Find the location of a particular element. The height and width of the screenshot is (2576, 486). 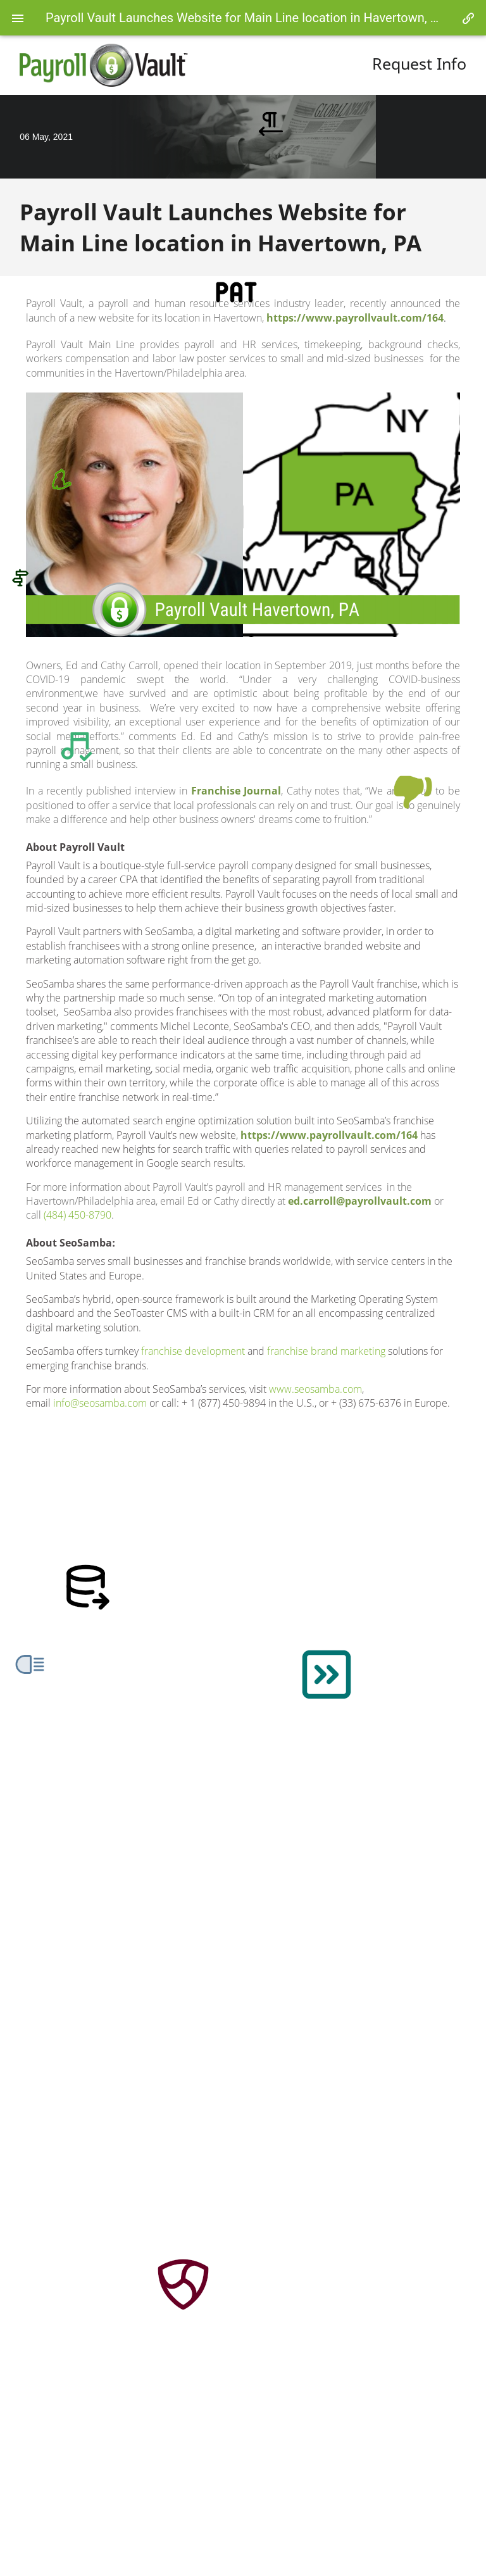

indicates an HTTP PATCH request method is located at coordinates (236, 292).